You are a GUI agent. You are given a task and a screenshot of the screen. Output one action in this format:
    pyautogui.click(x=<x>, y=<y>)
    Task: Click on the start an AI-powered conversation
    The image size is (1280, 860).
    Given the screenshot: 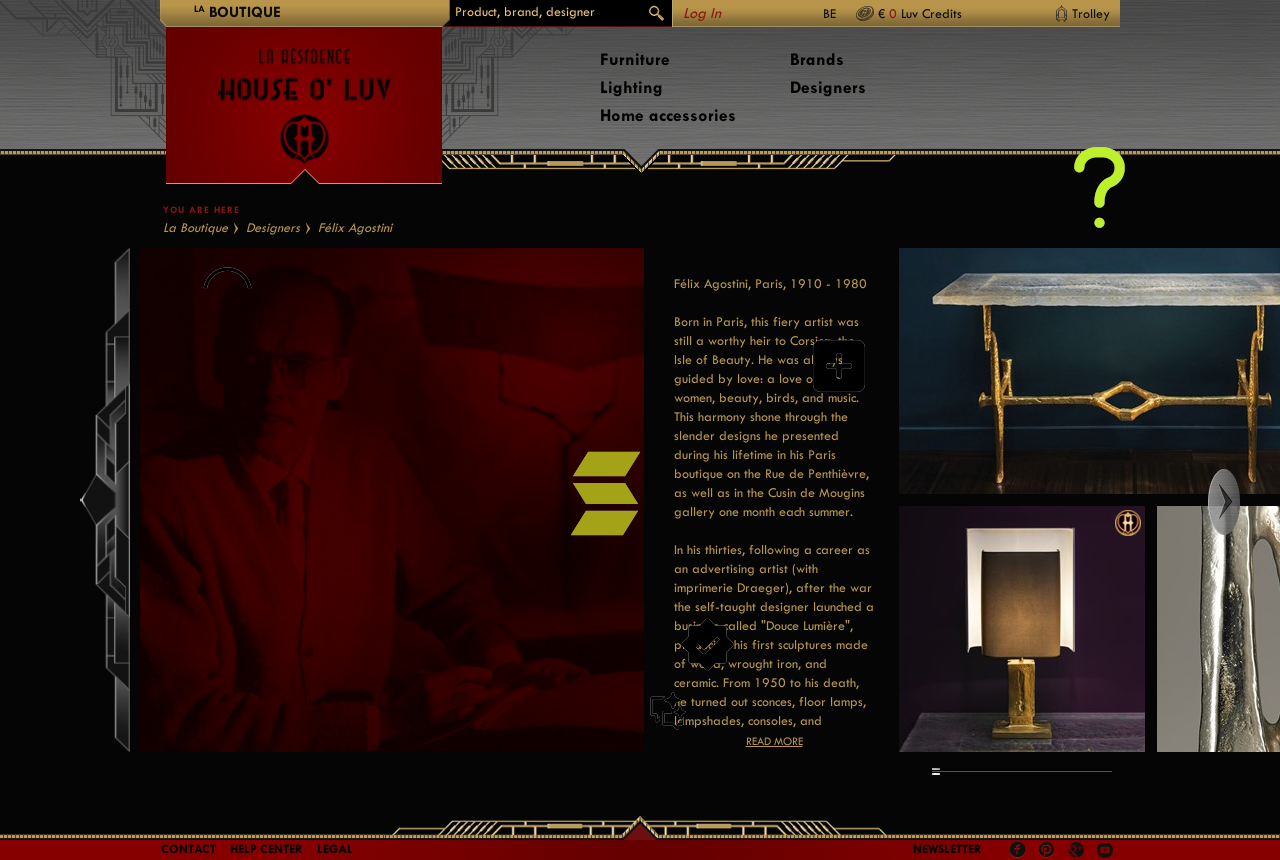 What is the action you would take?
    pyautogui.click(x=667, y=711)
    